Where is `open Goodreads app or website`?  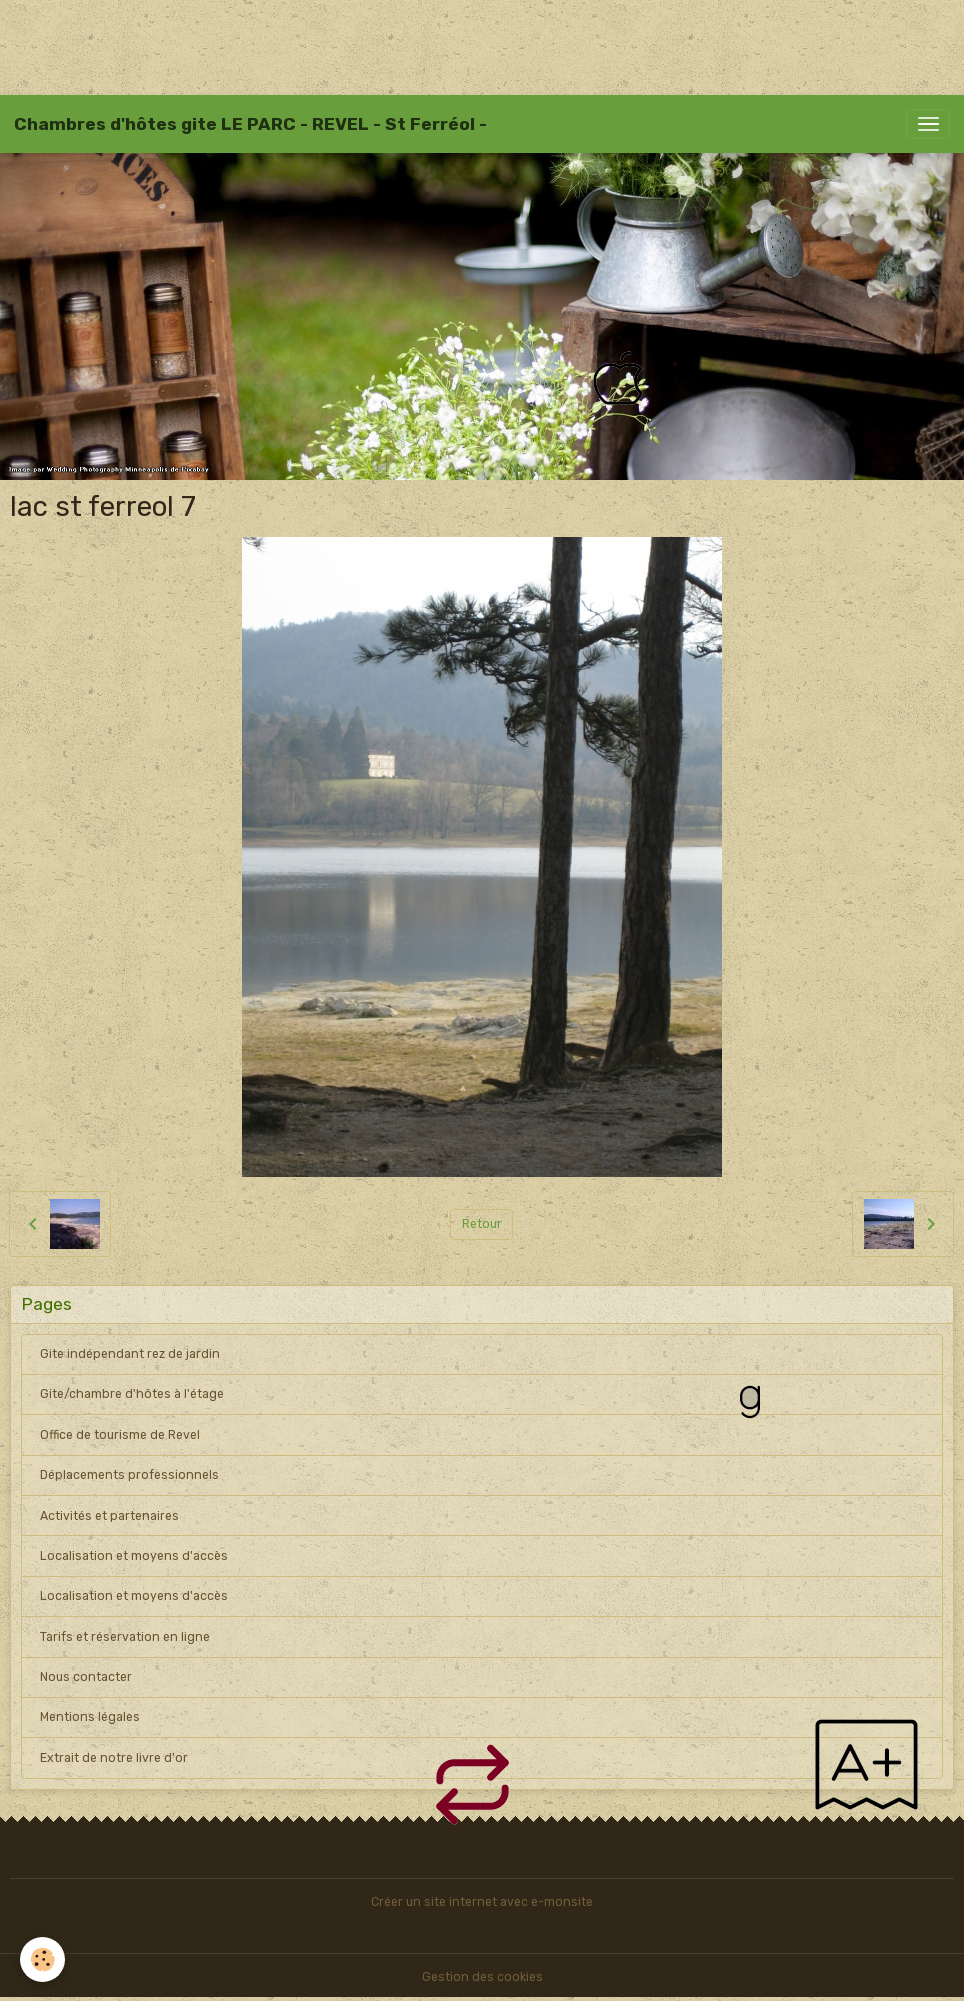
open Goodreads app or website is located at coordinates (750, 1402).